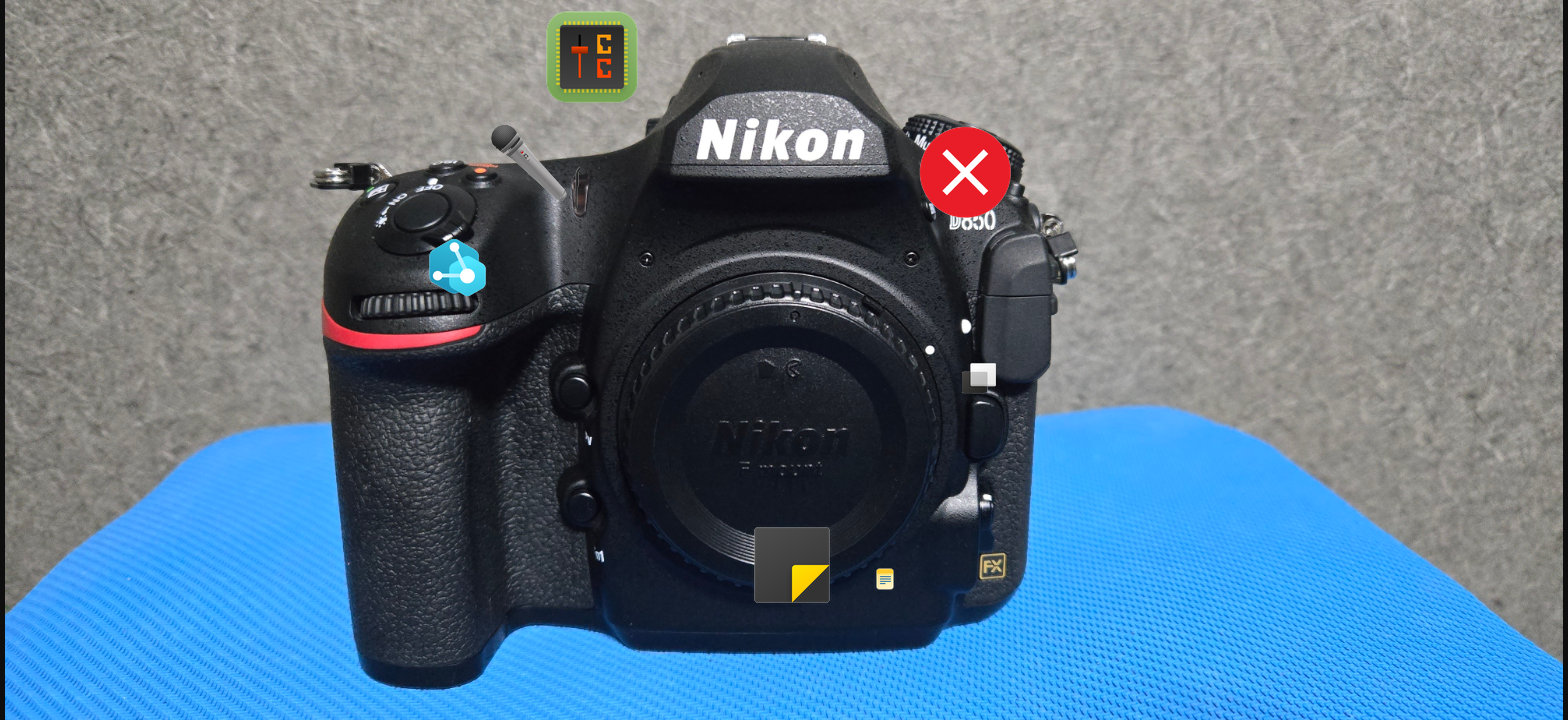 This screenshot has width=1568, height=720. I want to click on open sticky notes app, so click(792, 565).